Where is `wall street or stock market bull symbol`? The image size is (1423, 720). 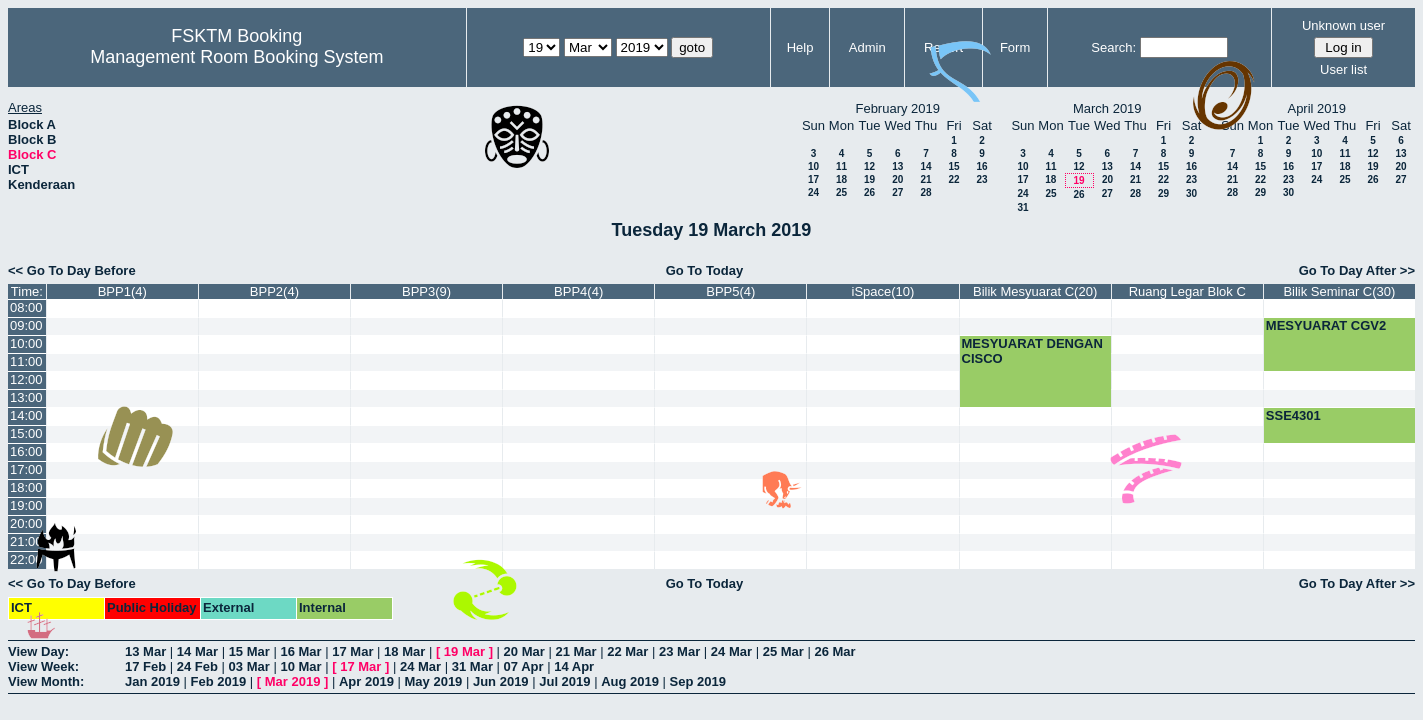
wall street or stock market bull symbol is located at coordinates (783, 488).